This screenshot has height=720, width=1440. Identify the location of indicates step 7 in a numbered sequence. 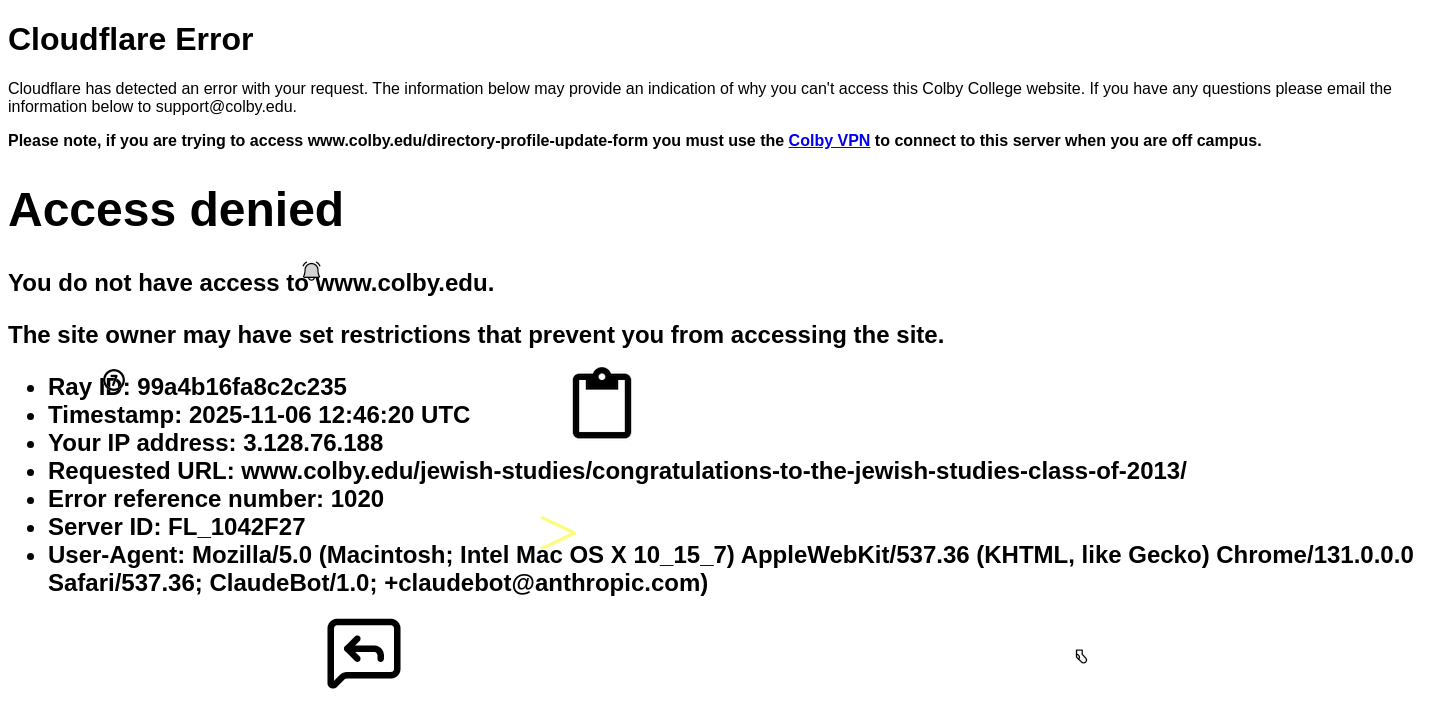
(114, 380).